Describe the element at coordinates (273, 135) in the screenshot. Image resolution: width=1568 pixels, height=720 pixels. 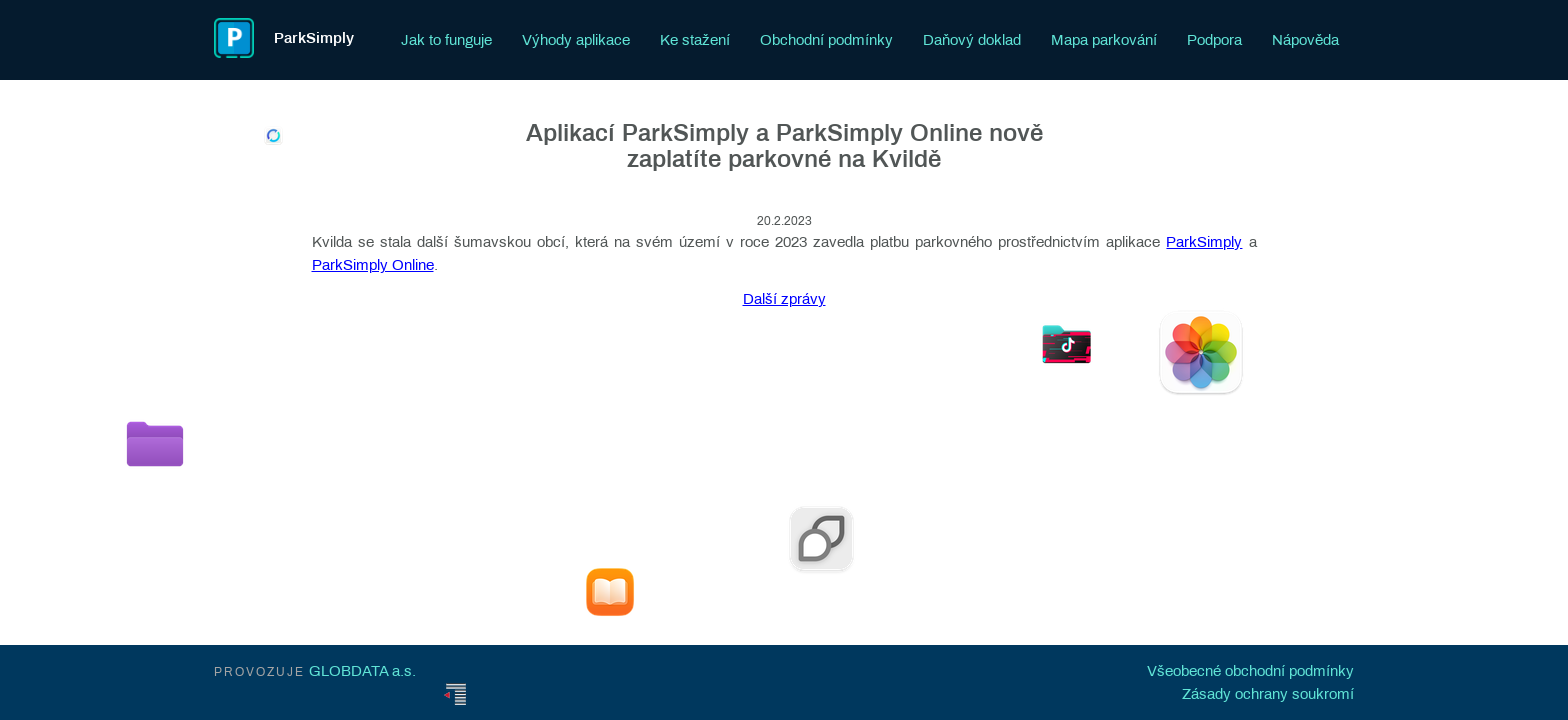
I see `refresh or reload the current app` at that location.